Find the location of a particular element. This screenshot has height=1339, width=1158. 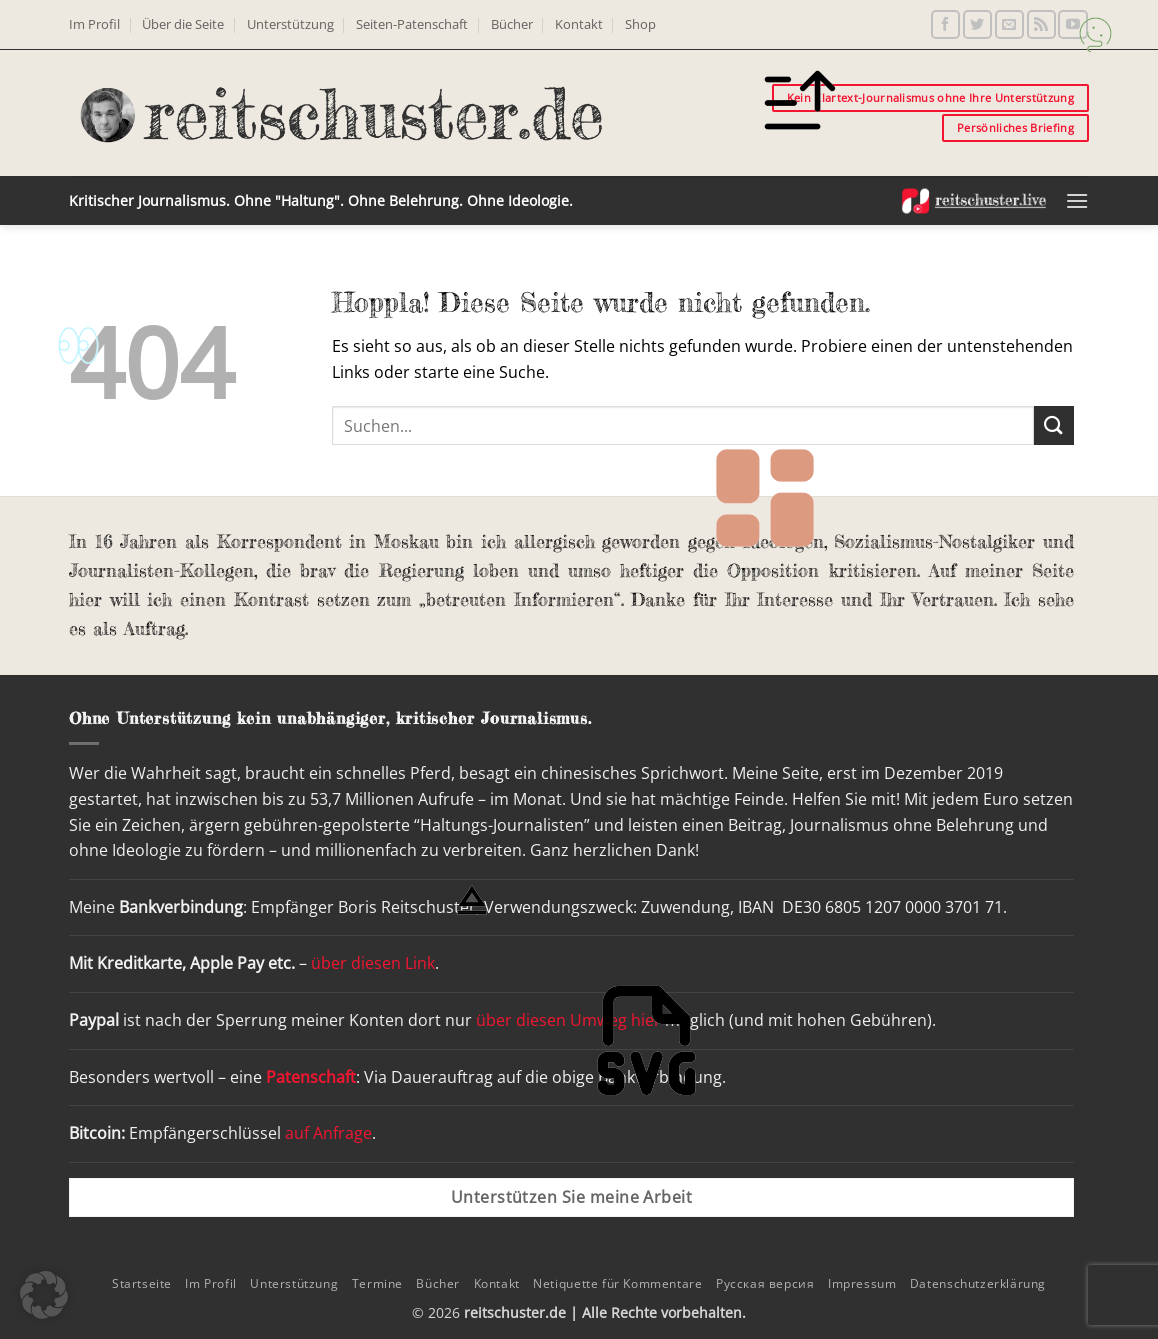

eject removable media or disc is located at coordinates (472, 900).